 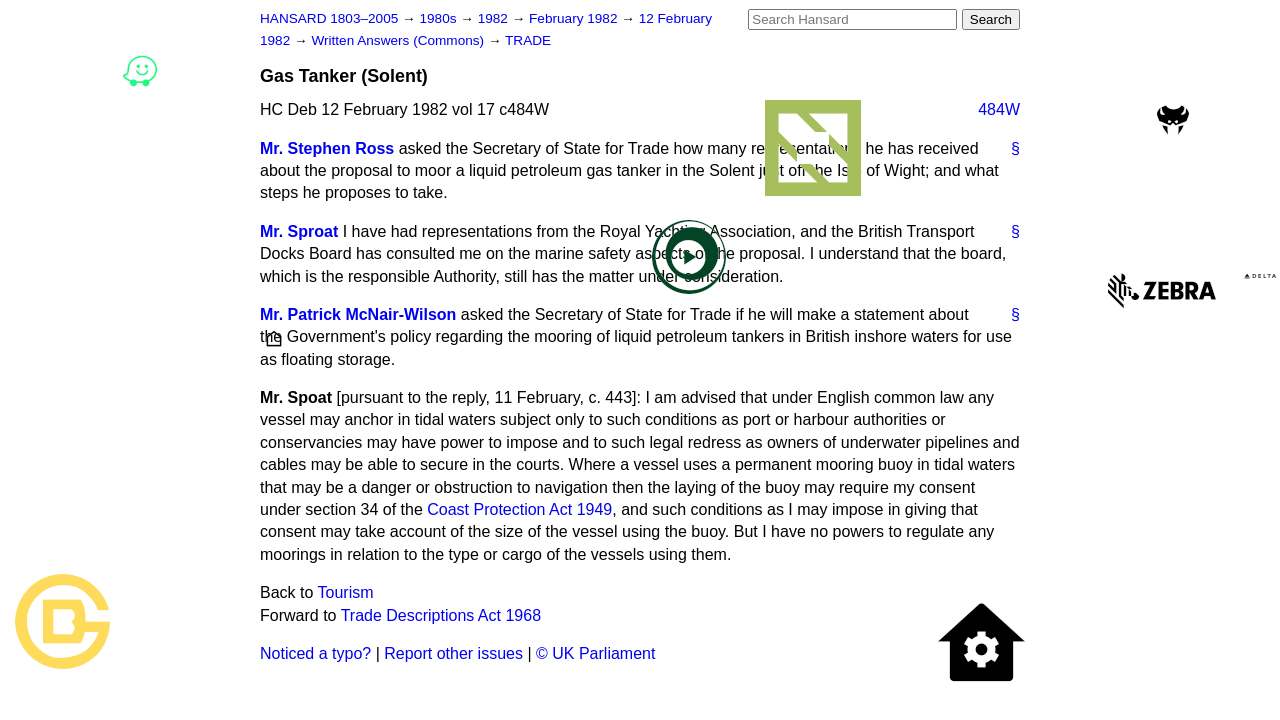 I want to click on mamba ui brand logo, so click(x=1173, y=120).